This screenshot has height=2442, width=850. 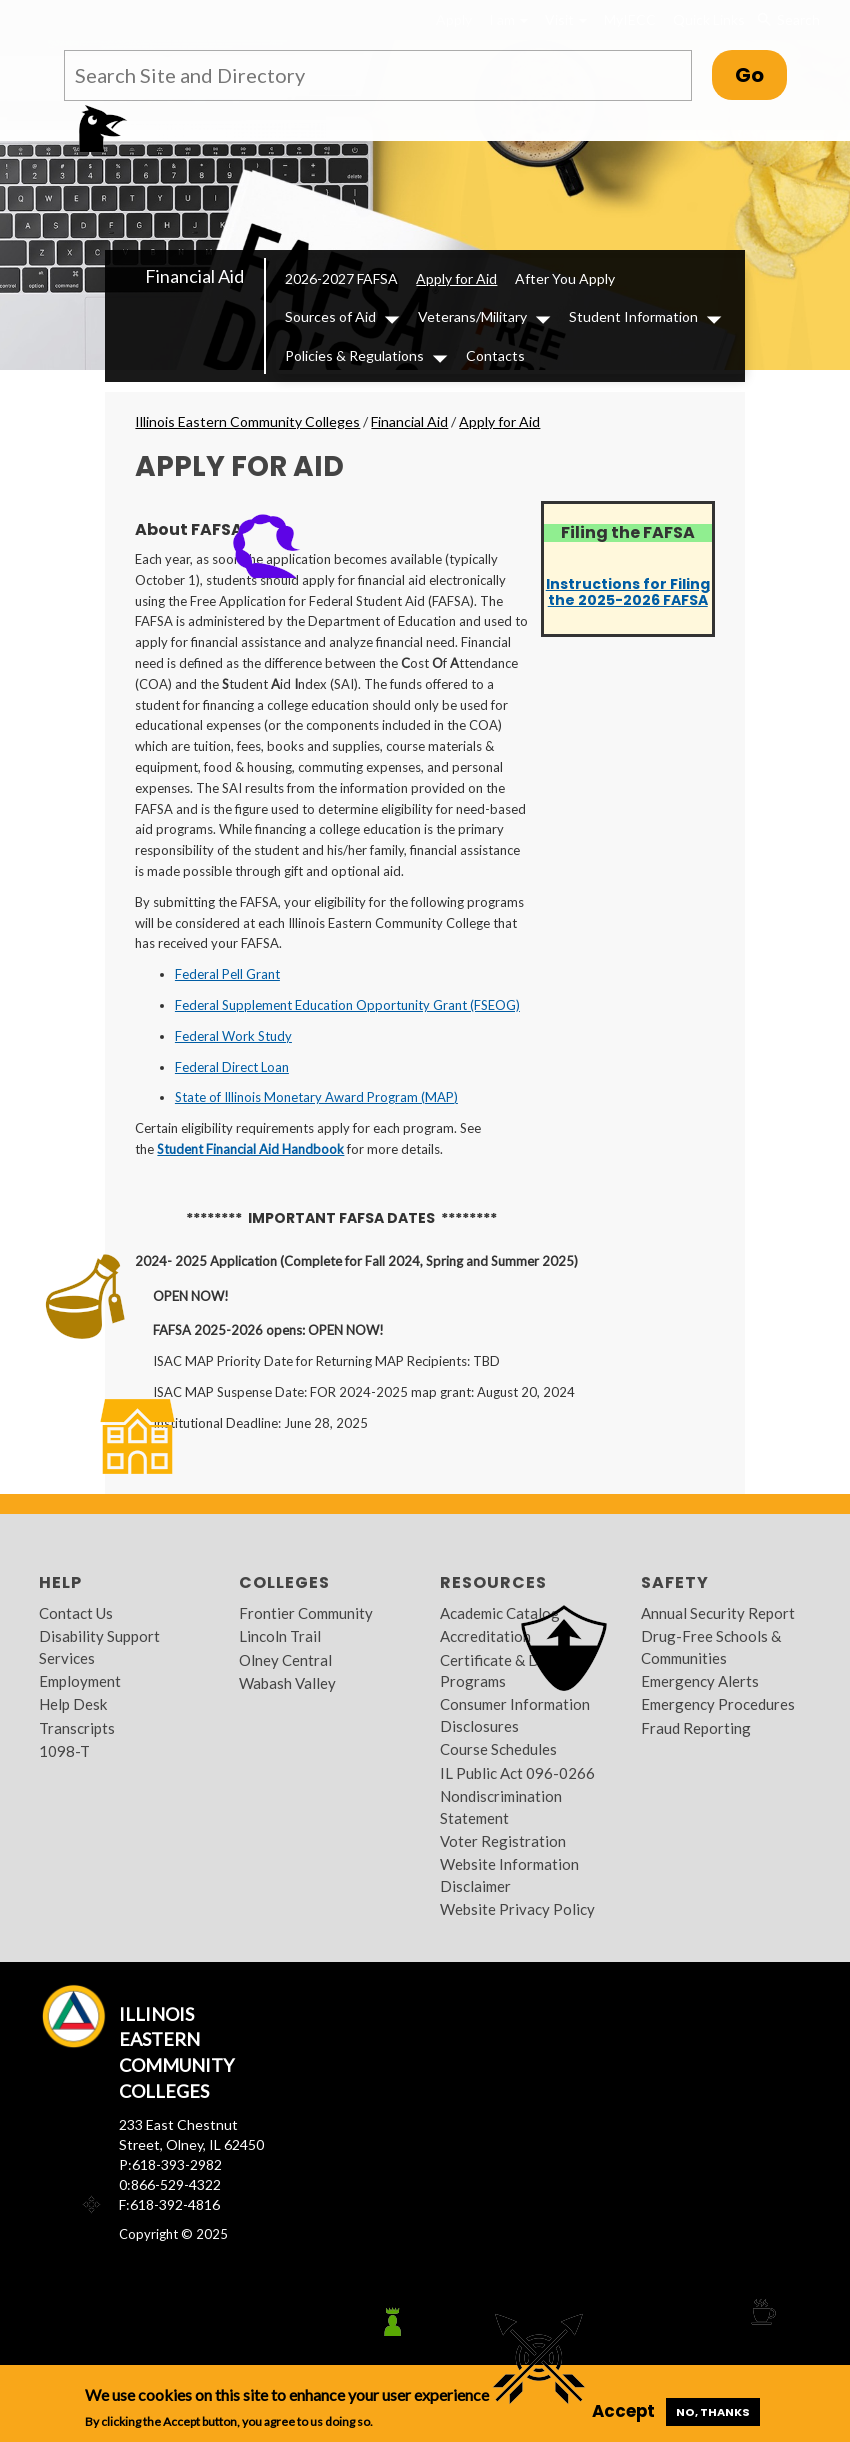 I want to click on consume a potion or drink item, so click(x=85, y=1296).